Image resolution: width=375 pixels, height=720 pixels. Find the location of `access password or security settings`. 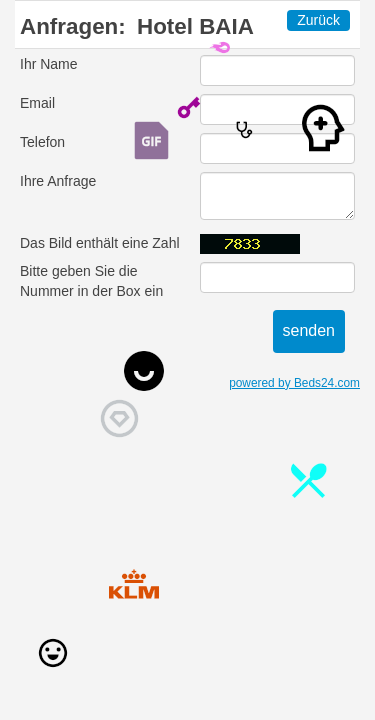

access password or security settings is located at coordinates (189, 107).